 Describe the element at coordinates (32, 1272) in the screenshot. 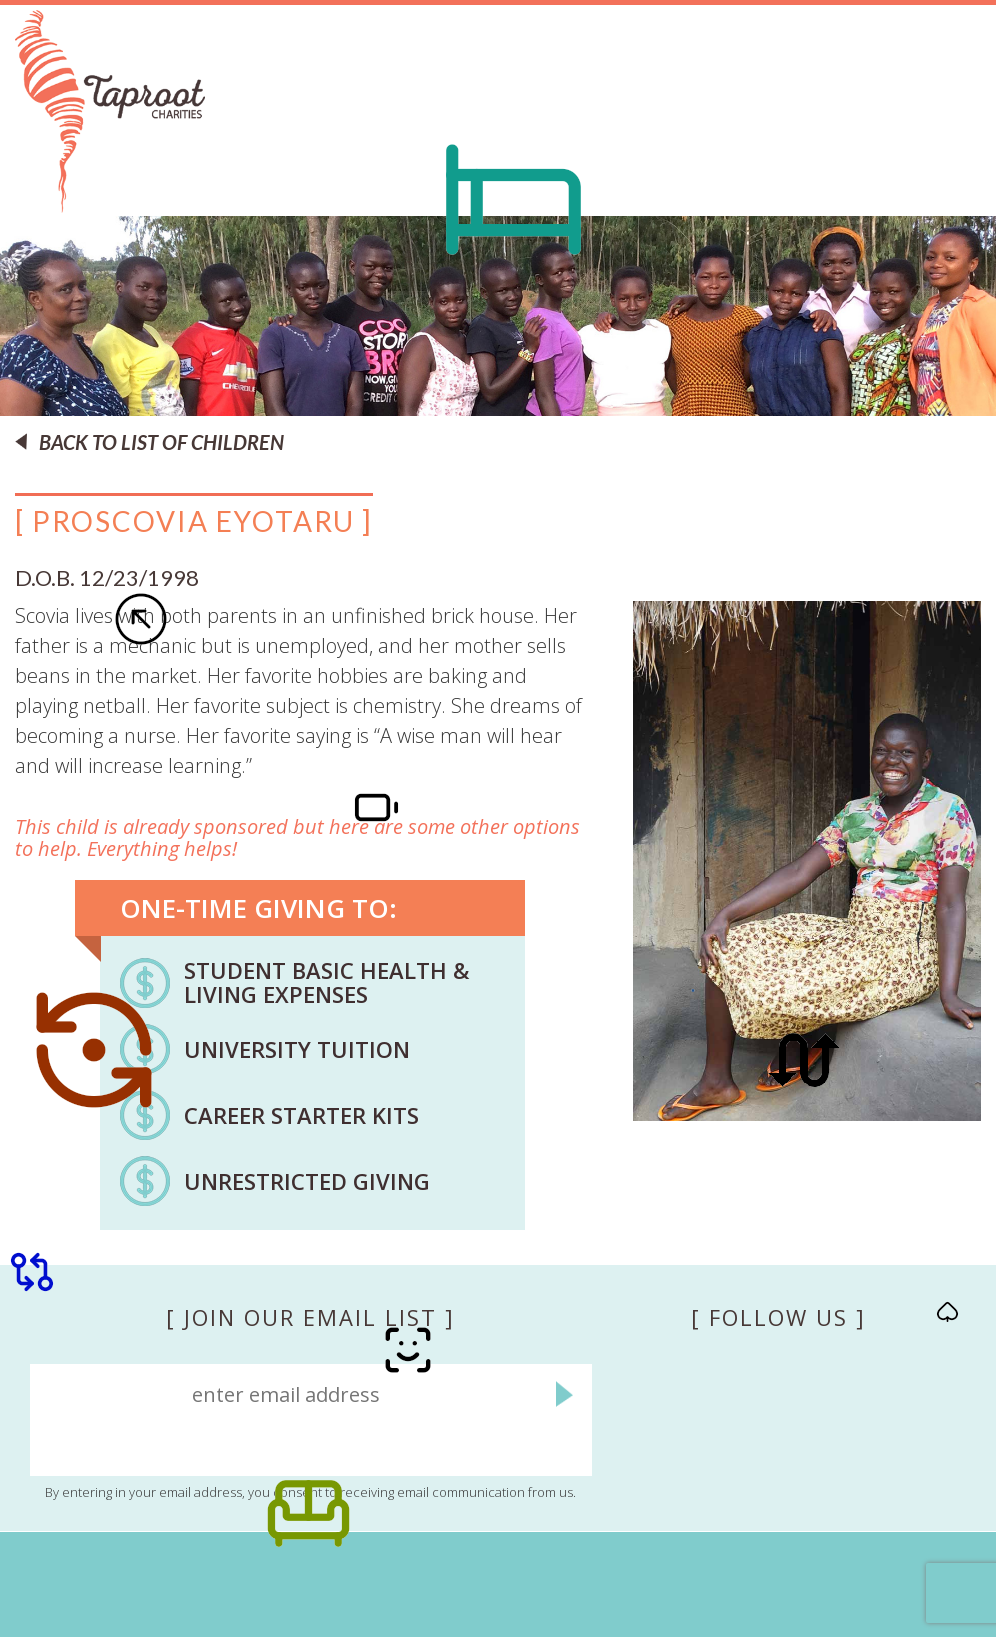

I see `compare branches in version control` at that location.